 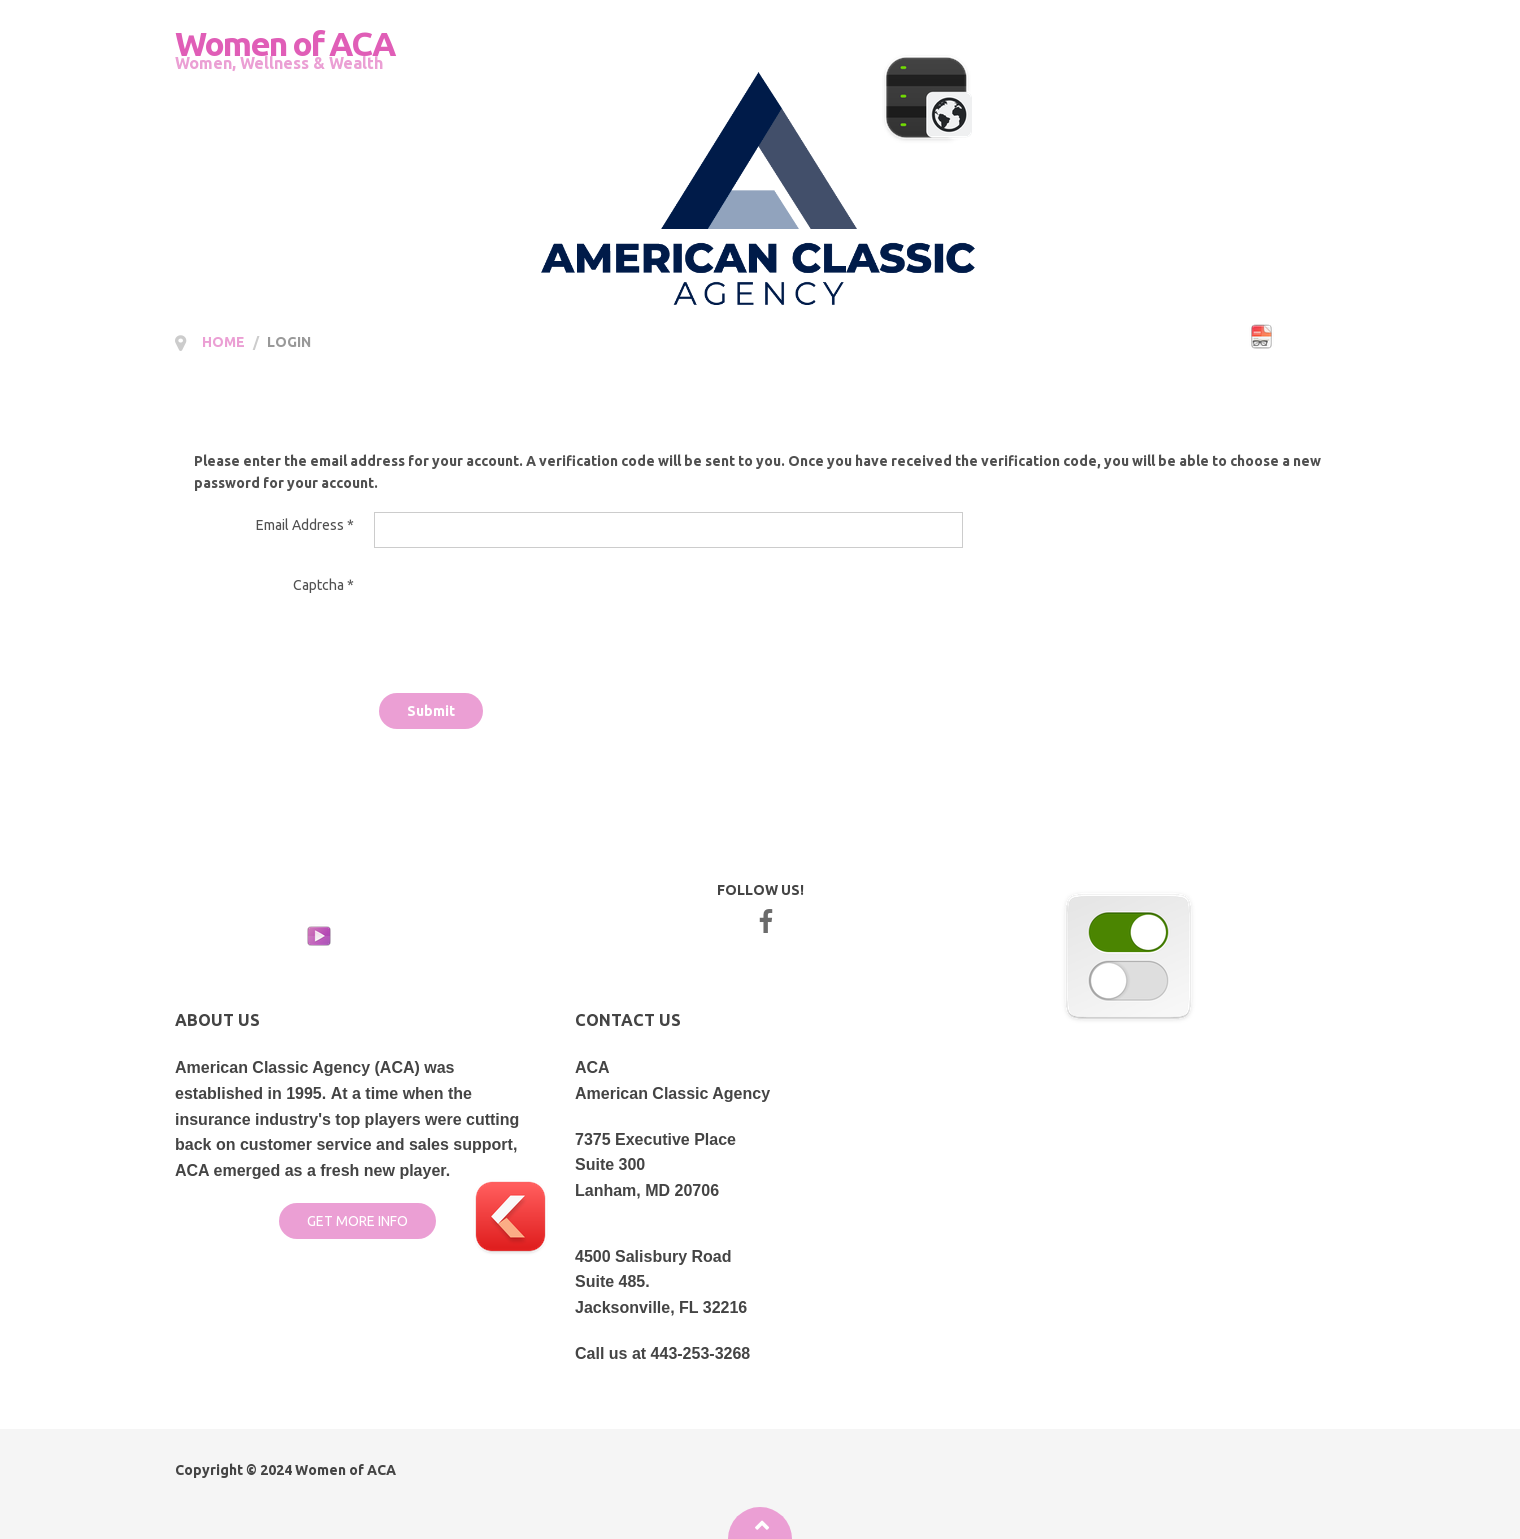 I want to click on open haguichi VPN network manager, so click(x=510, y=1216).